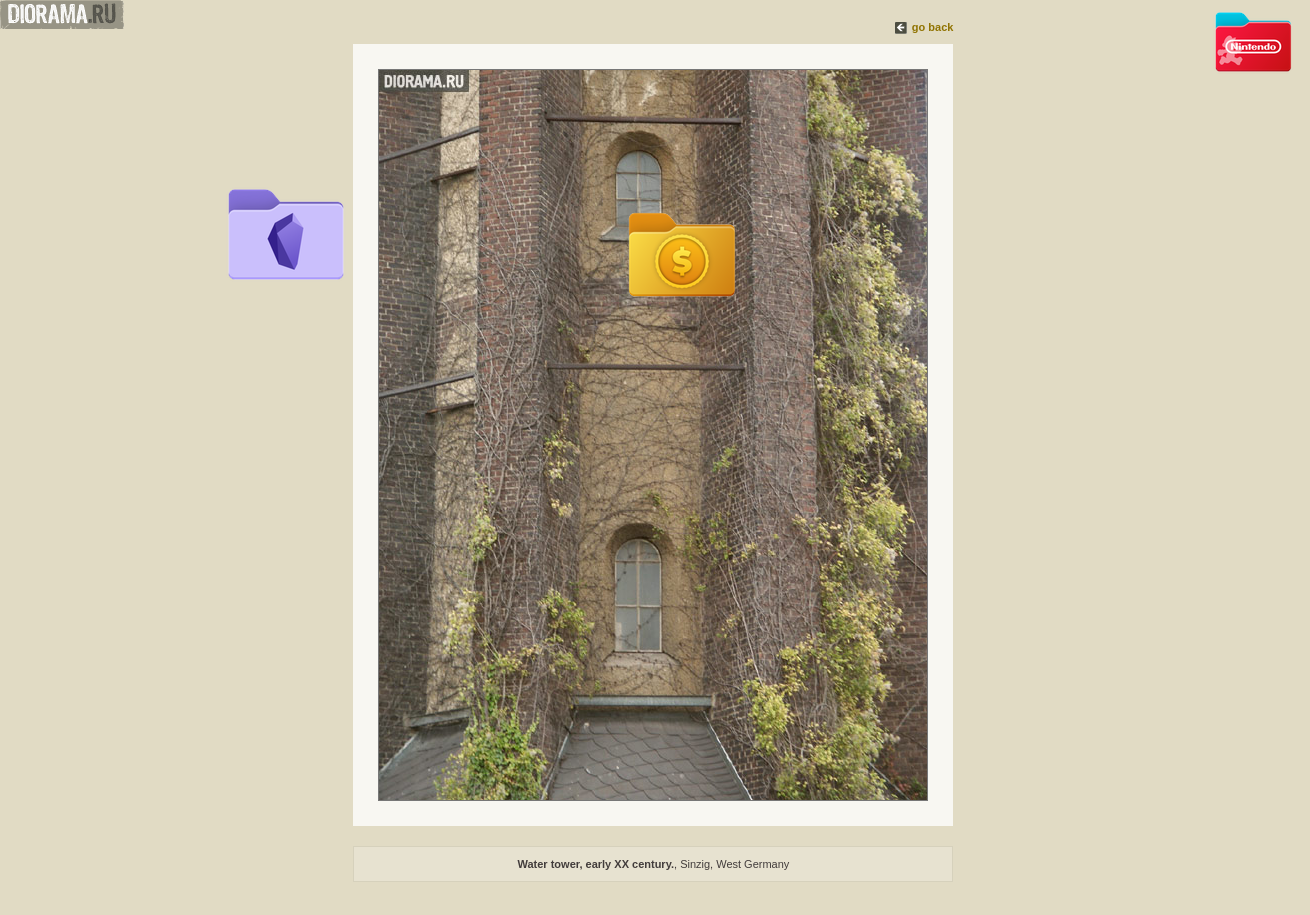 The height and width of the screenshot is (915, 1310). What do you see at coordinates (681, 257) in the screenshot?
I see `open folder containing financial documents` at bounding box center [681, 257].